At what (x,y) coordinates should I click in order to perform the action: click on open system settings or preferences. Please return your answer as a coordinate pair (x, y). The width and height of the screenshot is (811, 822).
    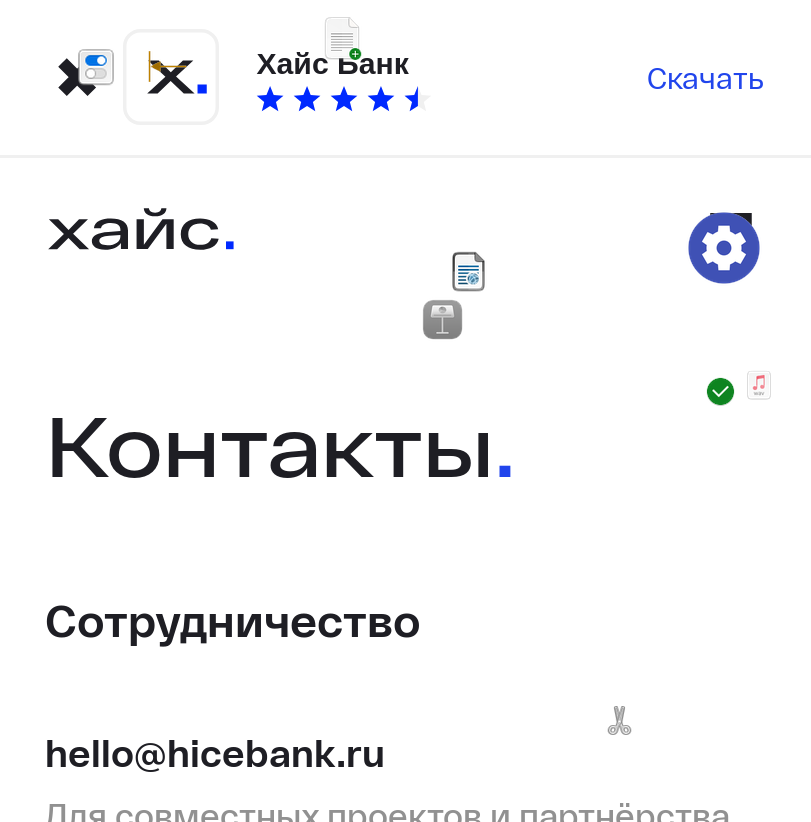
    Looking at the image, I should click on (96, 67).